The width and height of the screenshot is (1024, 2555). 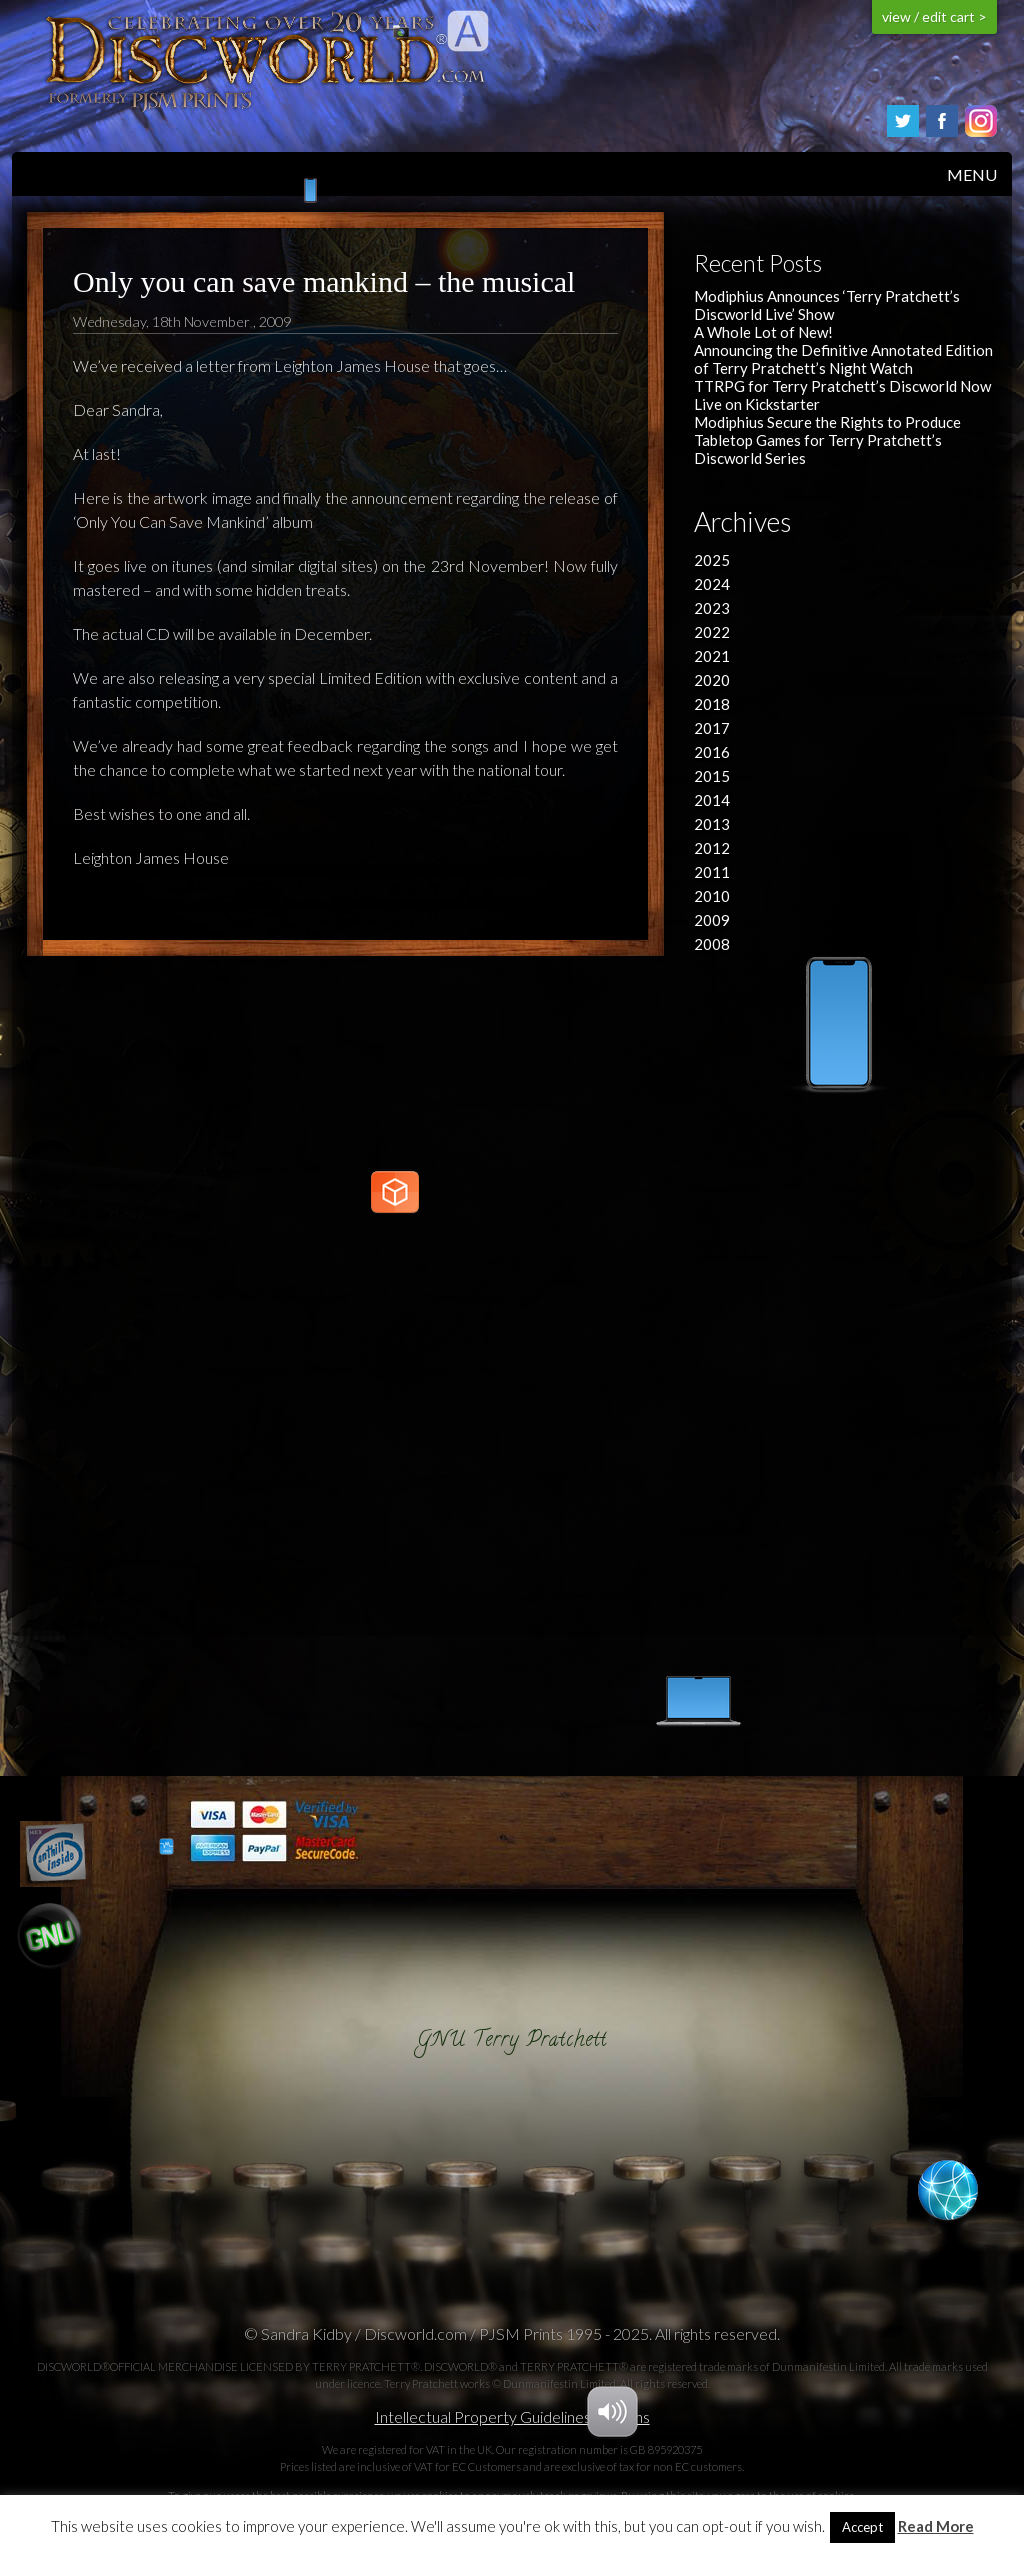 What do you see at coordinates (612, 2412) in the screenshot?
I see `open sound preferences` at bounding box center [612, 2412].